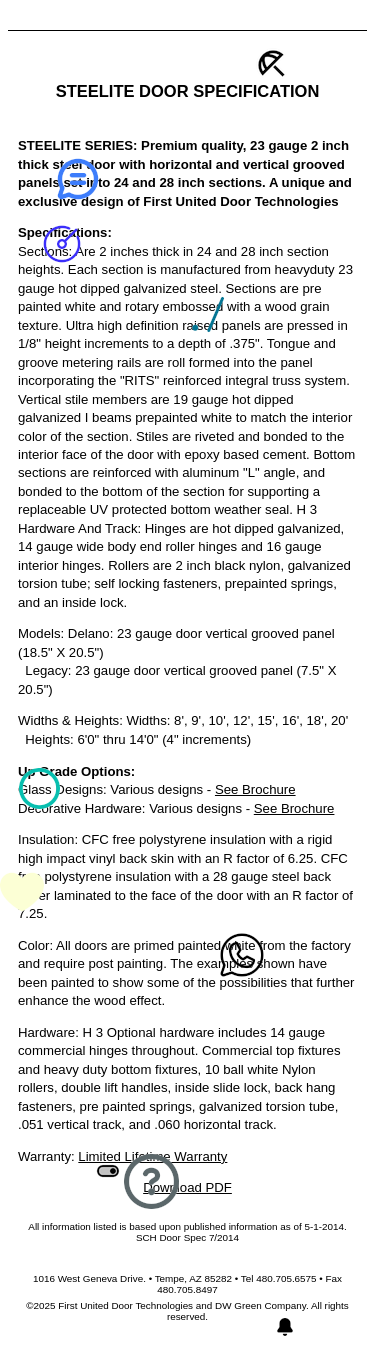 This screenshot has height=1347, width=375. What do you see at coordinates (22, 892) in the screenshot?
I see `add to favorites` at bounding box center [22, 892].